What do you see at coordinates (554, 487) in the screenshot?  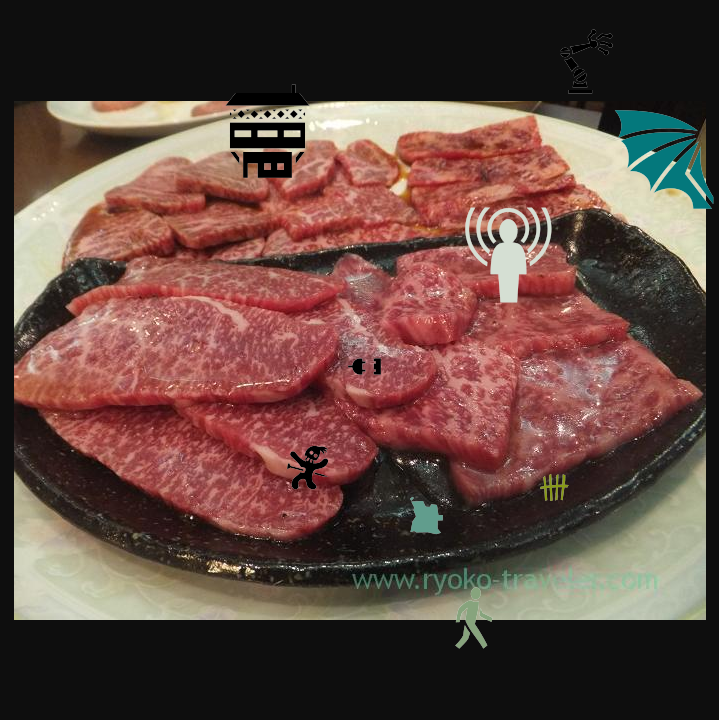 I see `indicates a count of five items or points` at bounding box center [554, 487].